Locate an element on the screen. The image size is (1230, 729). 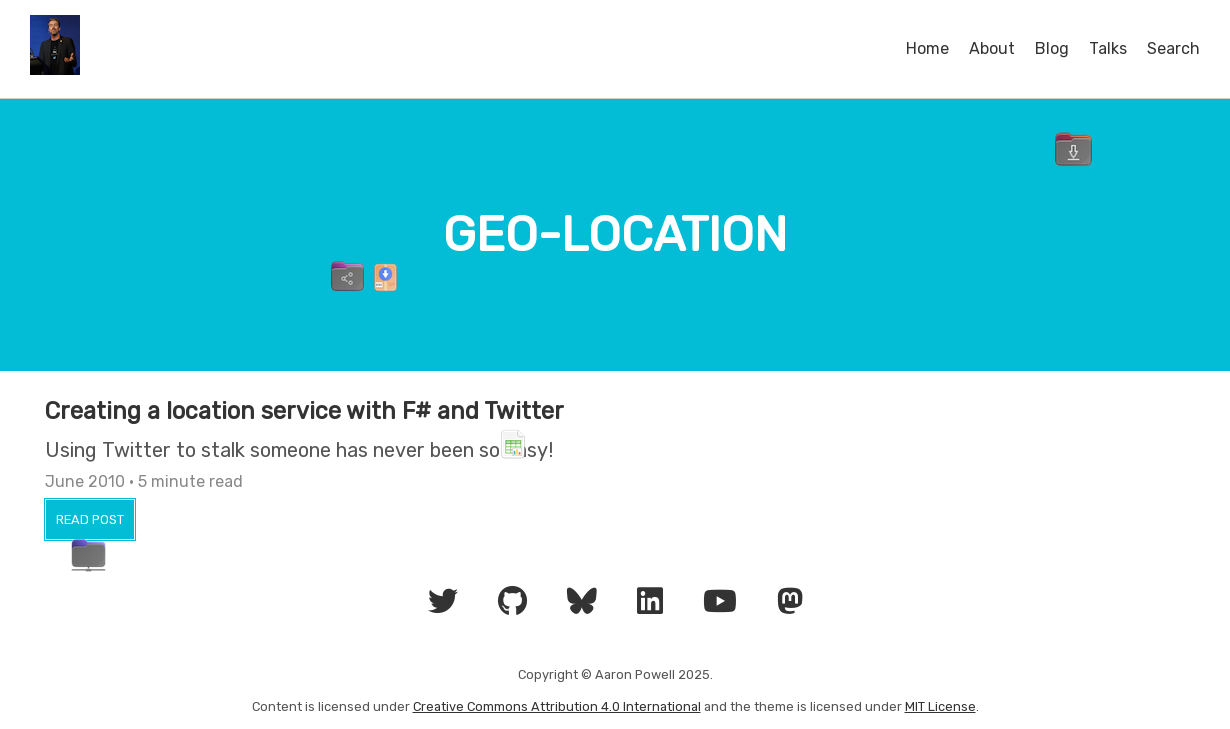
access files stored on a remote server or network location is located at coordinates (88, 554).